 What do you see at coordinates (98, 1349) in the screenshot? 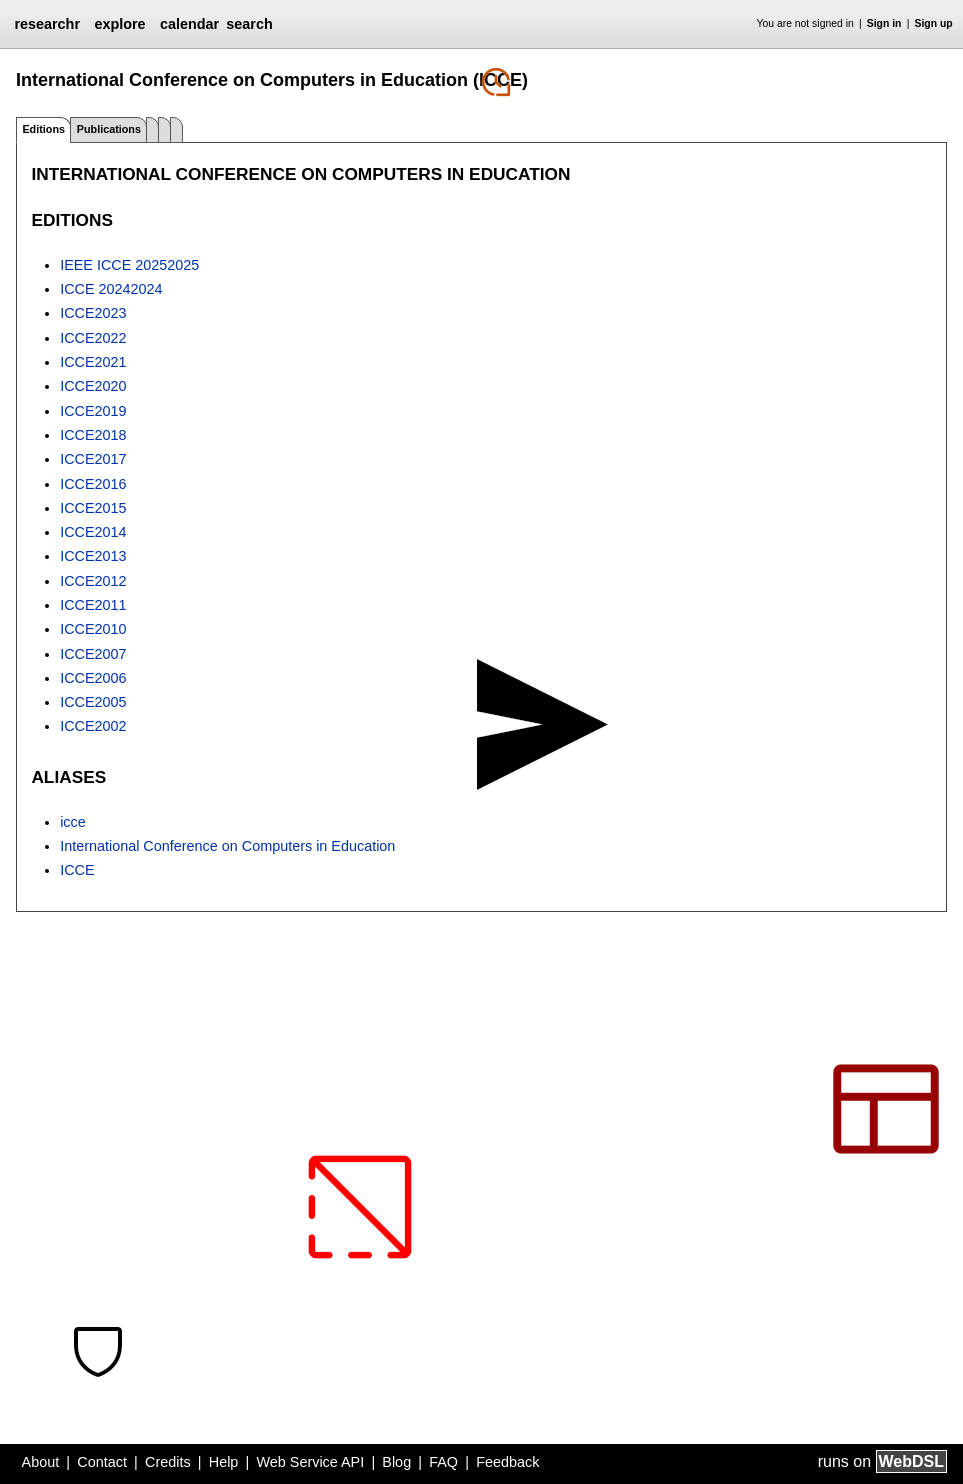
I see `access security settings` at bounding box center [98, 1349].